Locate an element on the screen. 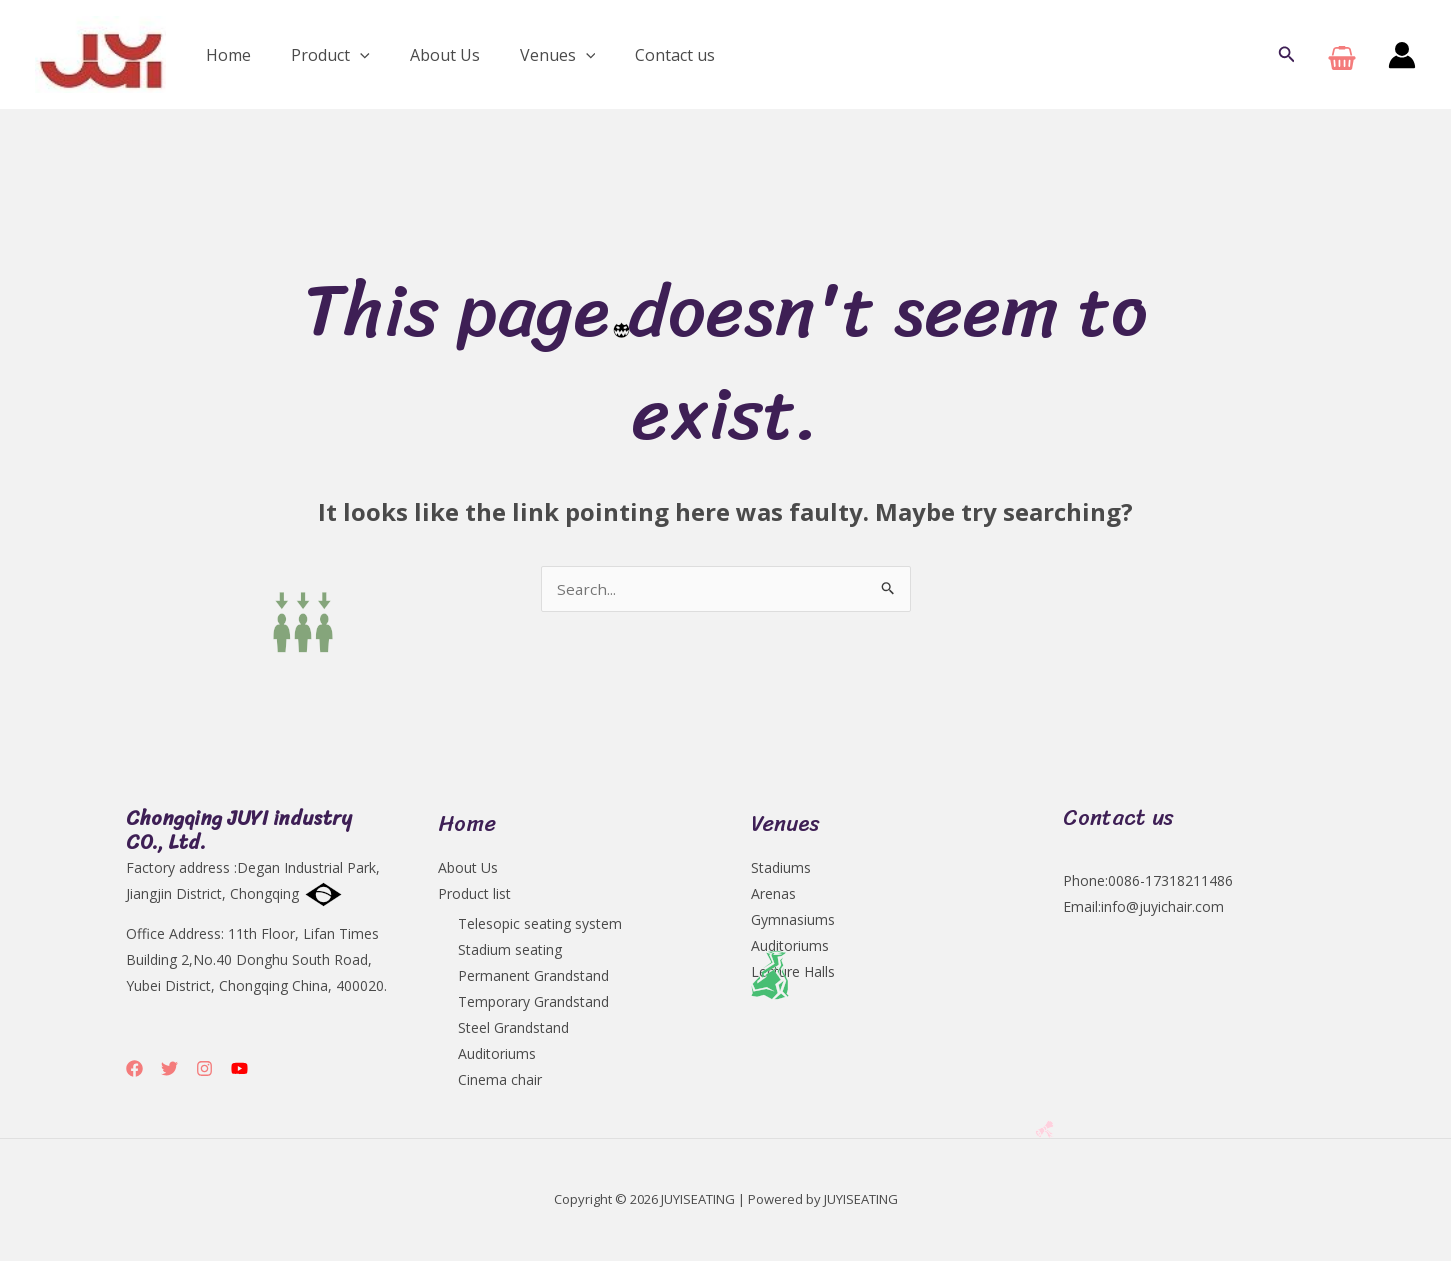 This screenshot has width=1451, height=1261. indicates item has been discarded or trashed is located at coordinates (770, 975).